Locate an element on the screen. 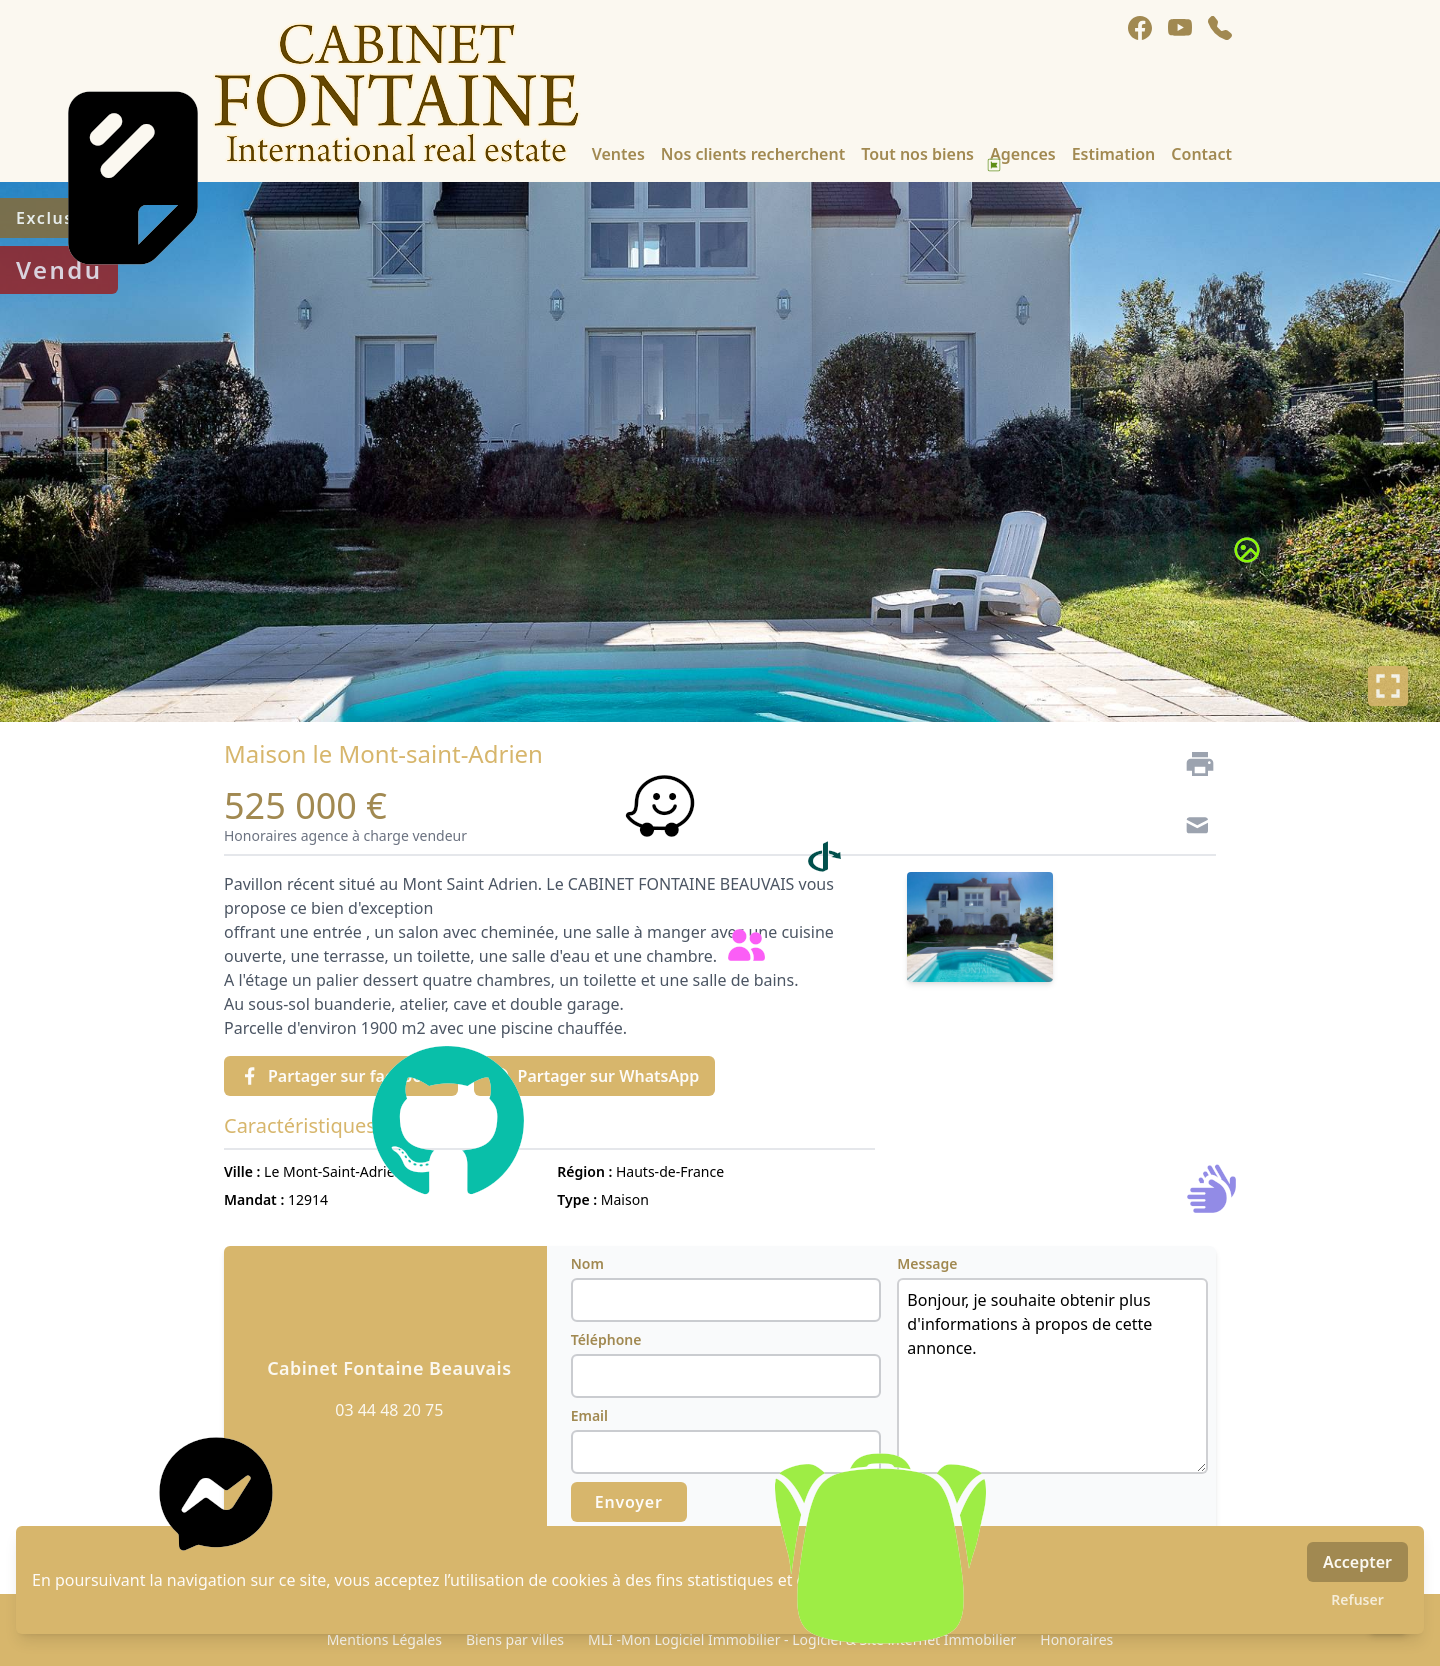 The image size is (1440, 1666). visit showwcase developer portfolio platform is located at coordinates (880, 1548).